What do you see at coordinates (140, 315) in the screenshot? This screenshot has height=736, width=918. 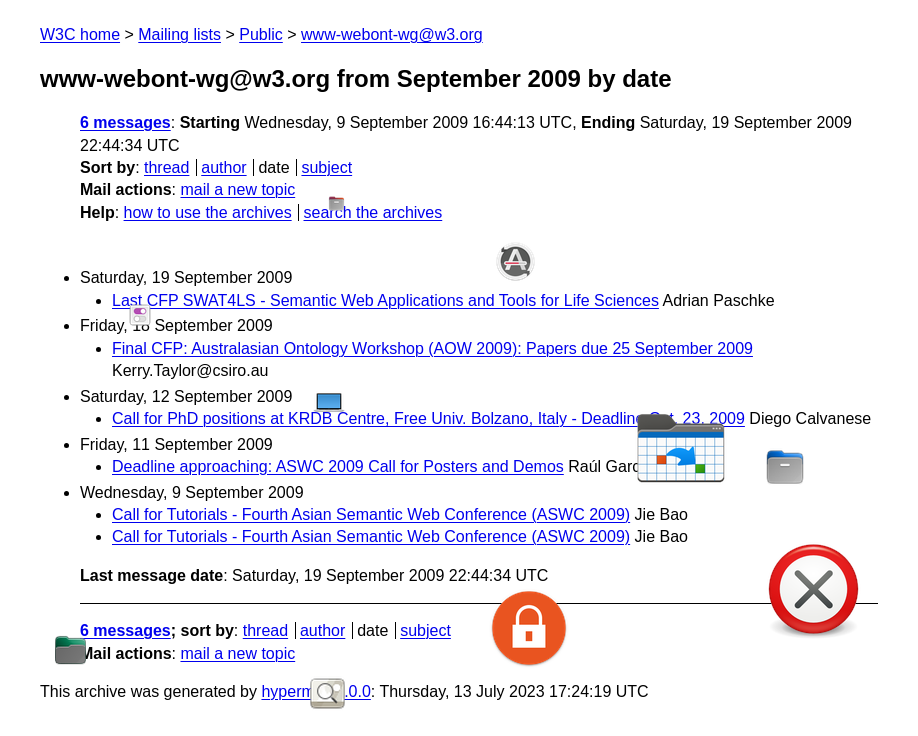 I see `open unity tweak tool settings` at bounding box center [140, 315].